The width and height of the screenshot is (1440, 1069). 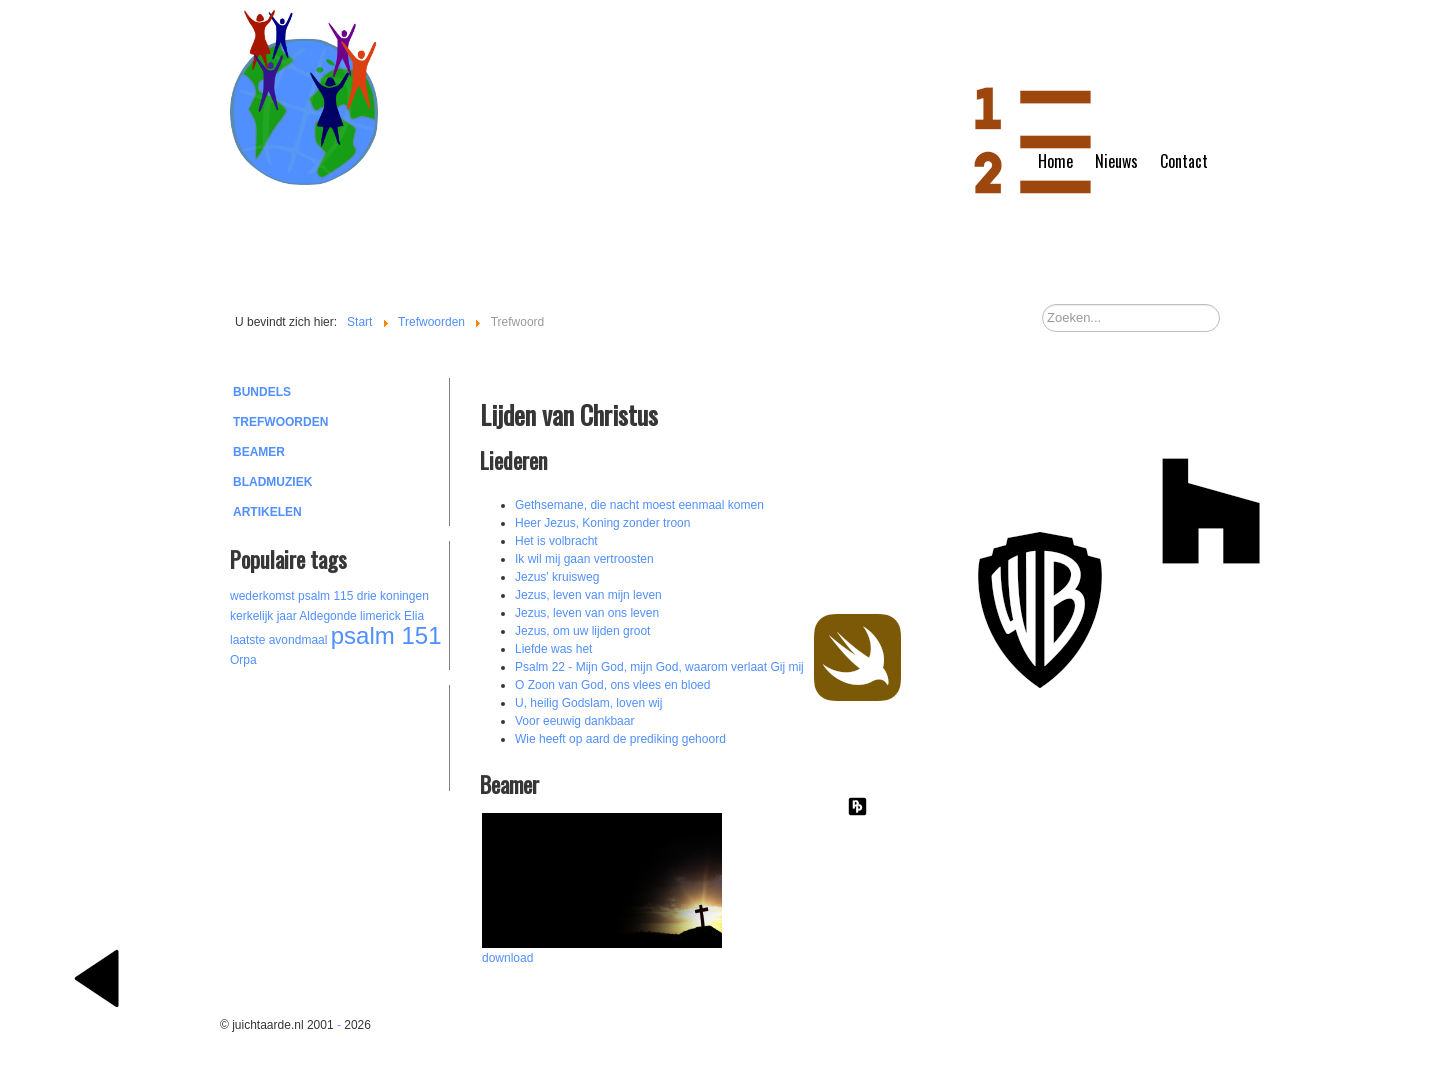 I want to click on play media in reverse, so click(x=103, y=978).